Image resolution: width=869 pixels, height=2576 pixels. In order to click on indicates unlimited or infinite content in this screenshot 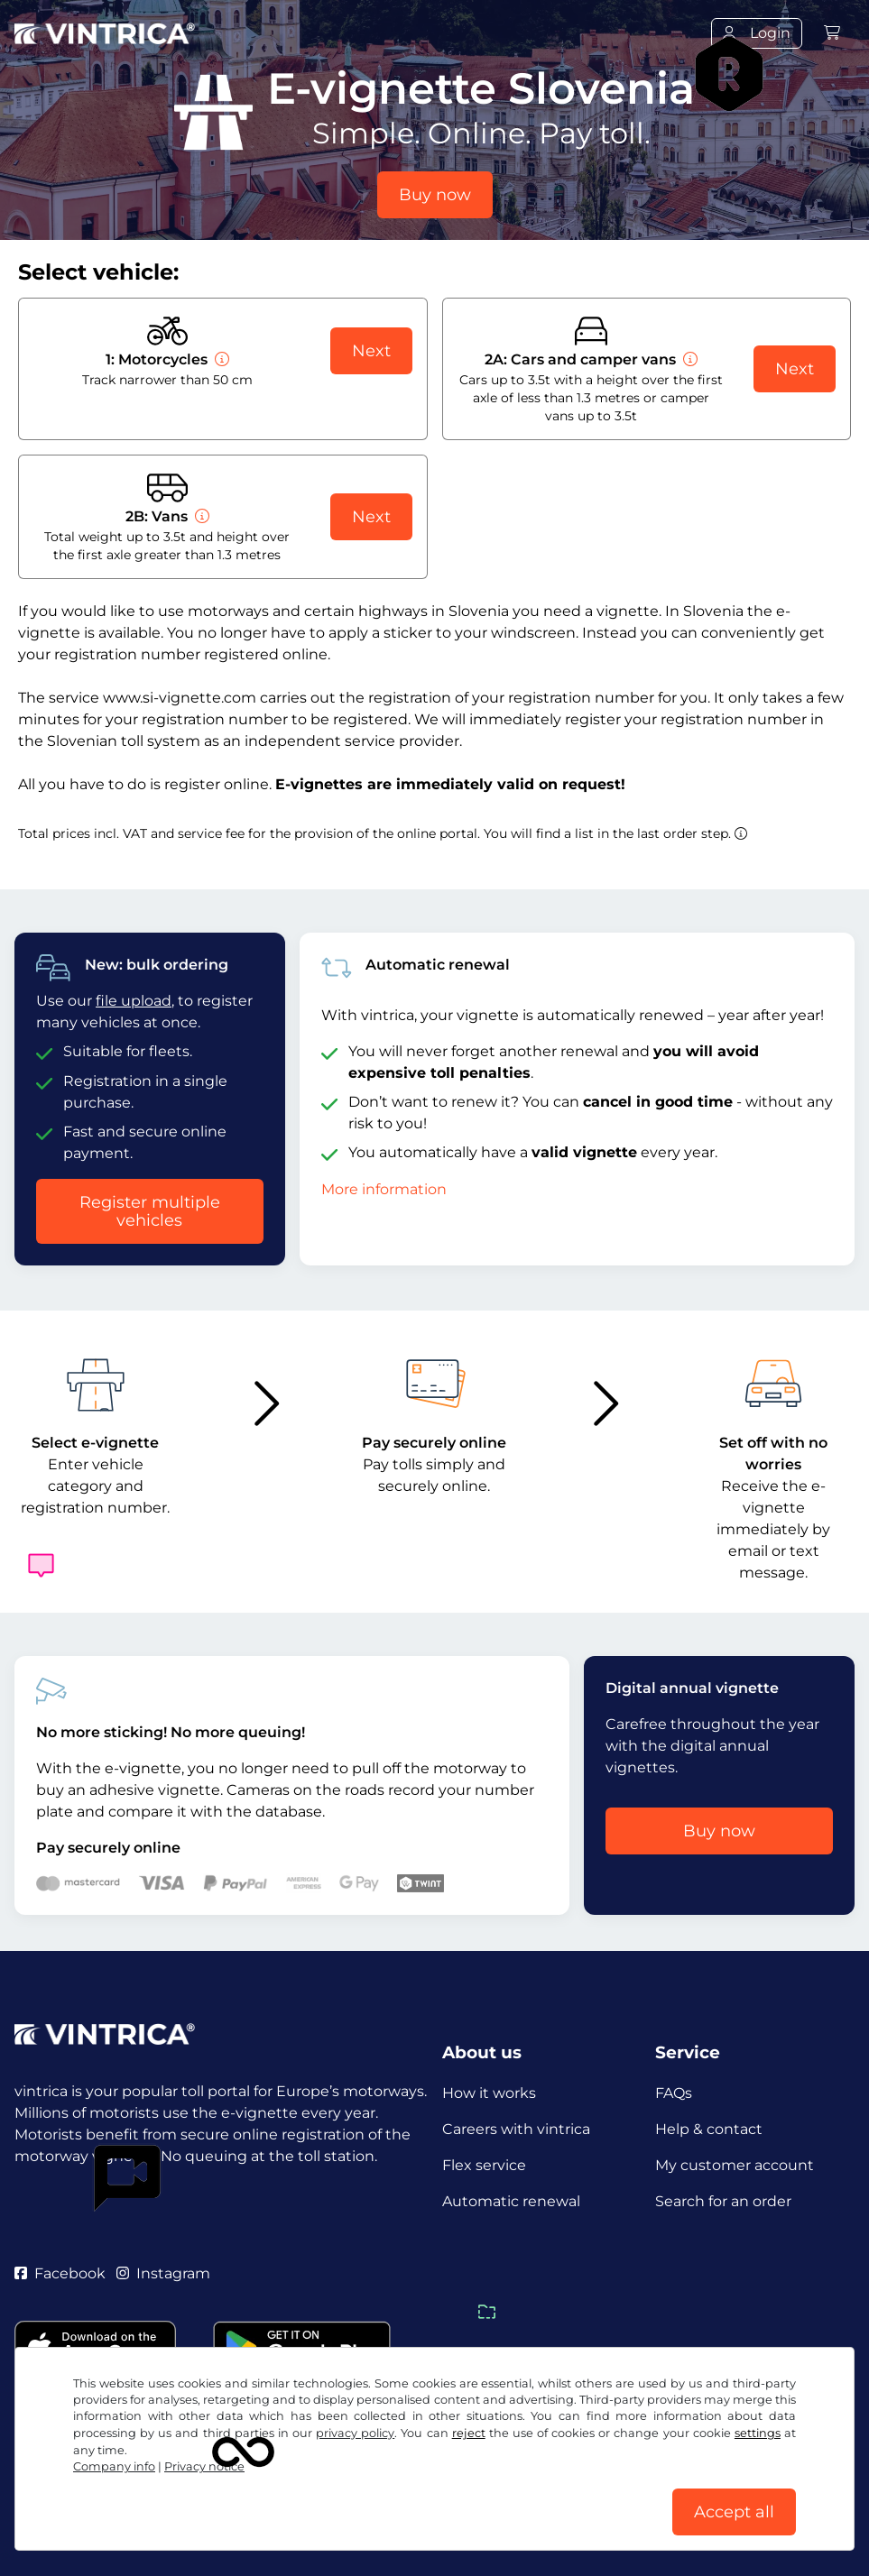, I will do `click(243, 2452)`.